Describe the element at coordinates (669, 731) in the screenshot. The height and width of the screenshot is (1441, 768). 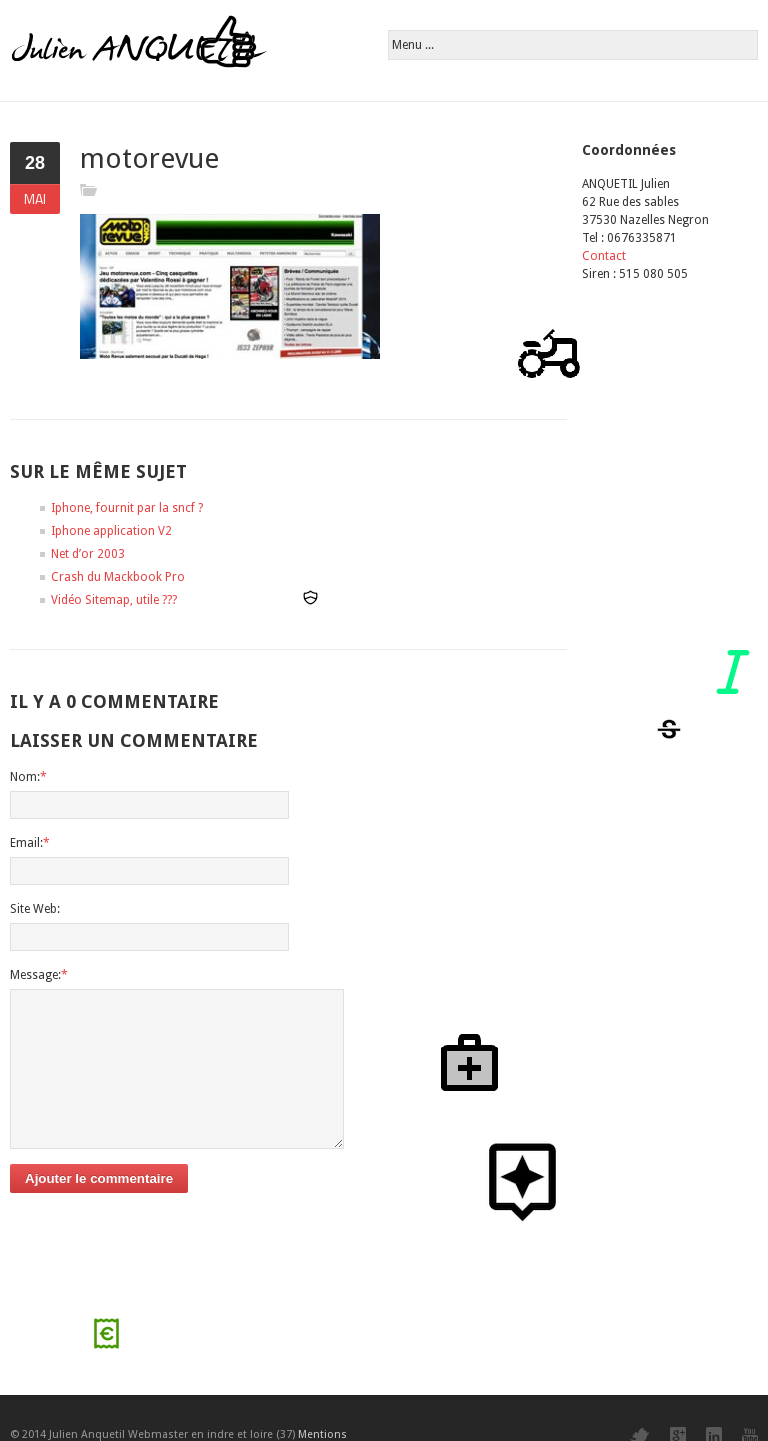
I see `apply strikethrough formatting to selected text` at that location.